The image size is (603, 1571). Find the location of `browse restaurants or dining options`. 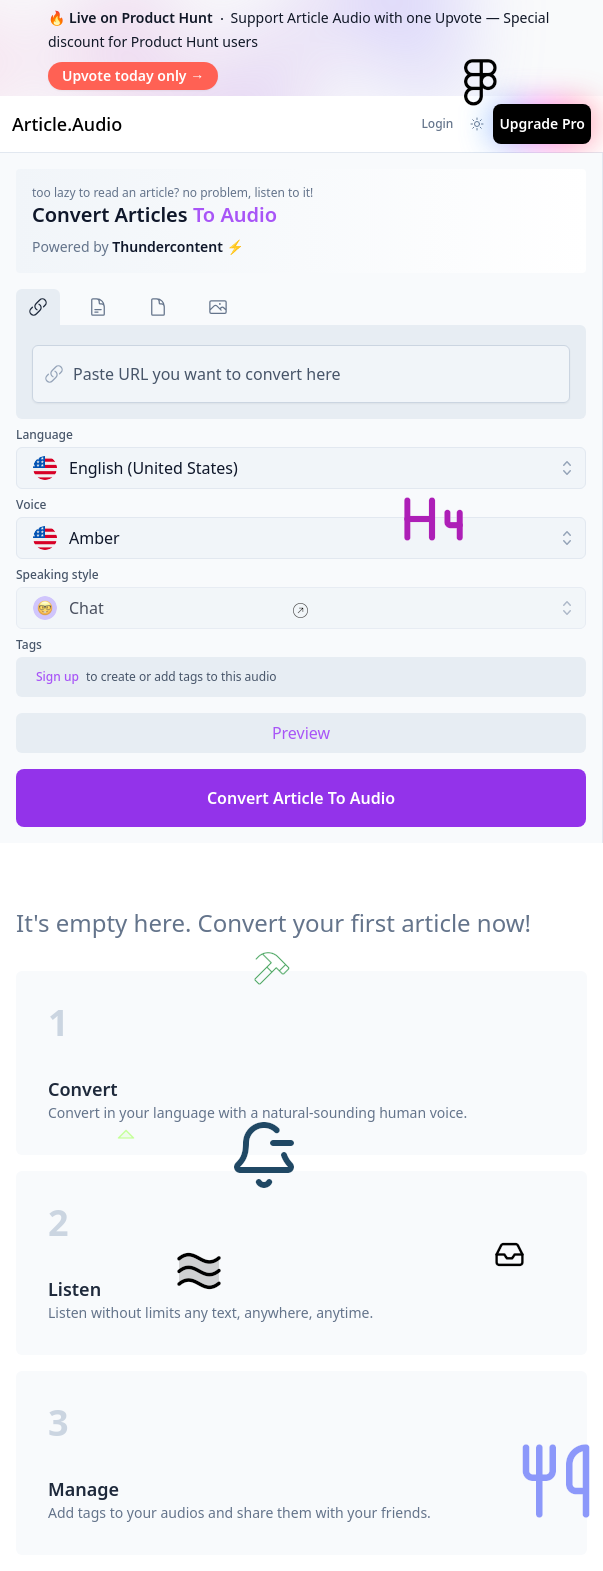

browse restaurants or dining options is located at coordinates (556, 1481).